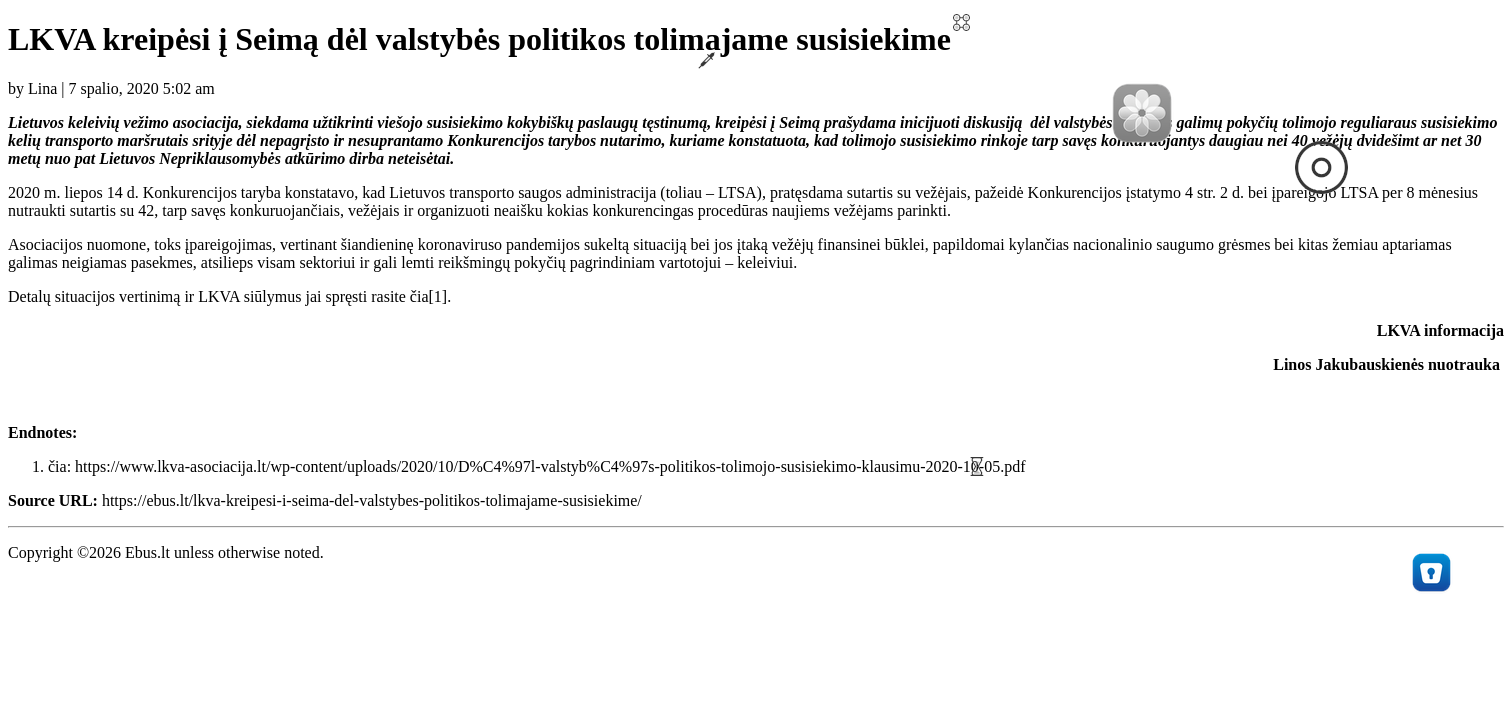 Image resolution: width=1512 pixels, height=720 pixels. What do you see at coordinates (961, 22) in the screenshot?
I see `configure hot corners behavior` at bounding box center [961, 22].